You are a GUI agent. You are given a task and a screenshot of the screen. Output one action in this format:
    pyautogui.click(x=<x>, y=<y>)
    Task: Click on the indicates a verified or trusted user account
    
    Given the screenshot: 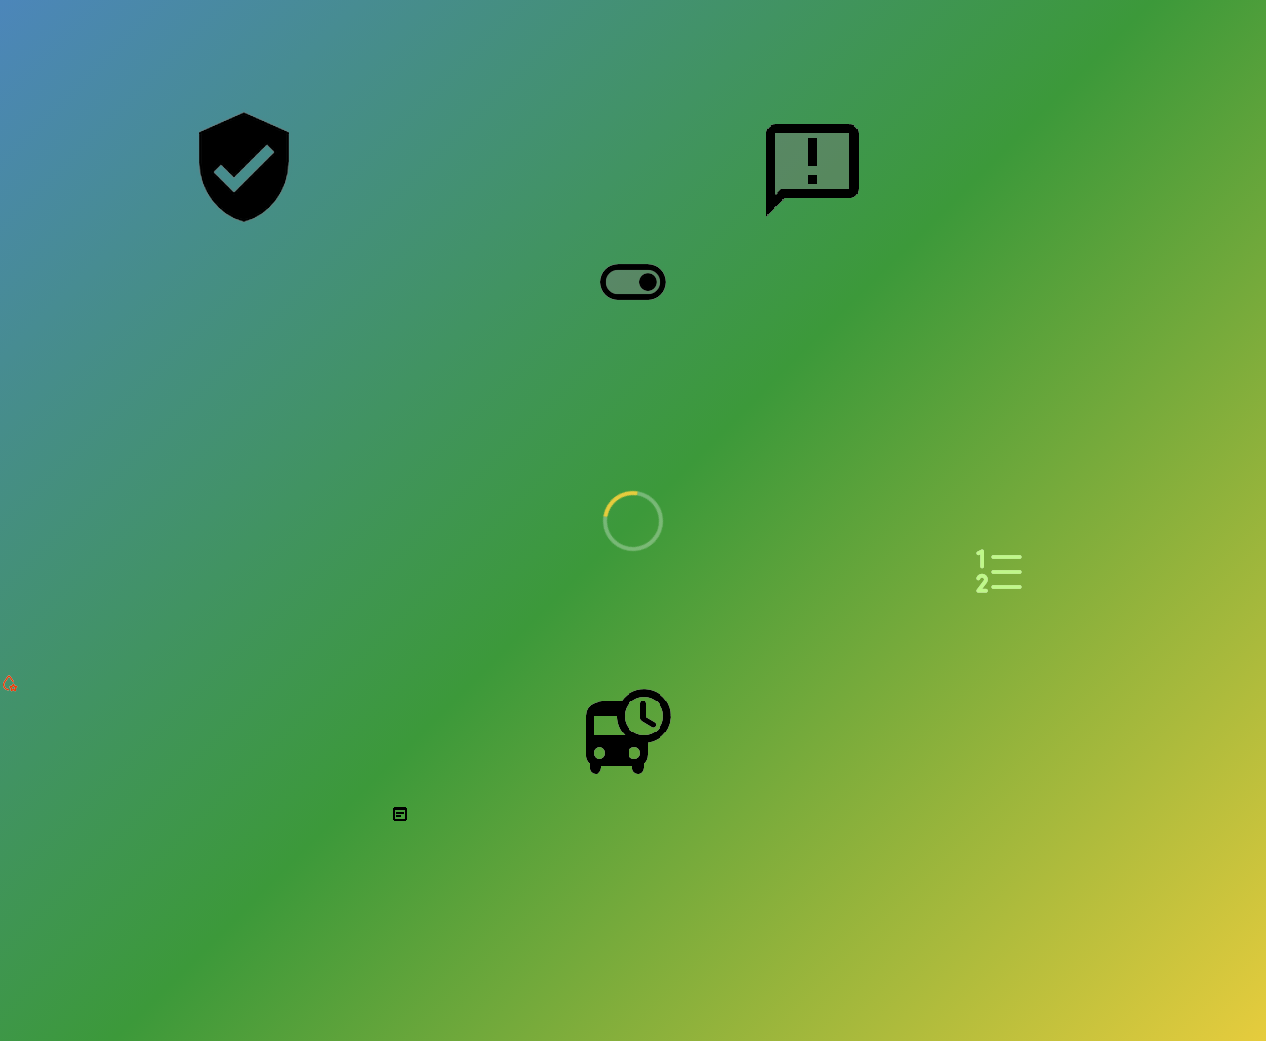 What is the action you would take?
    pyautogui.click(x=244, y=167)
    